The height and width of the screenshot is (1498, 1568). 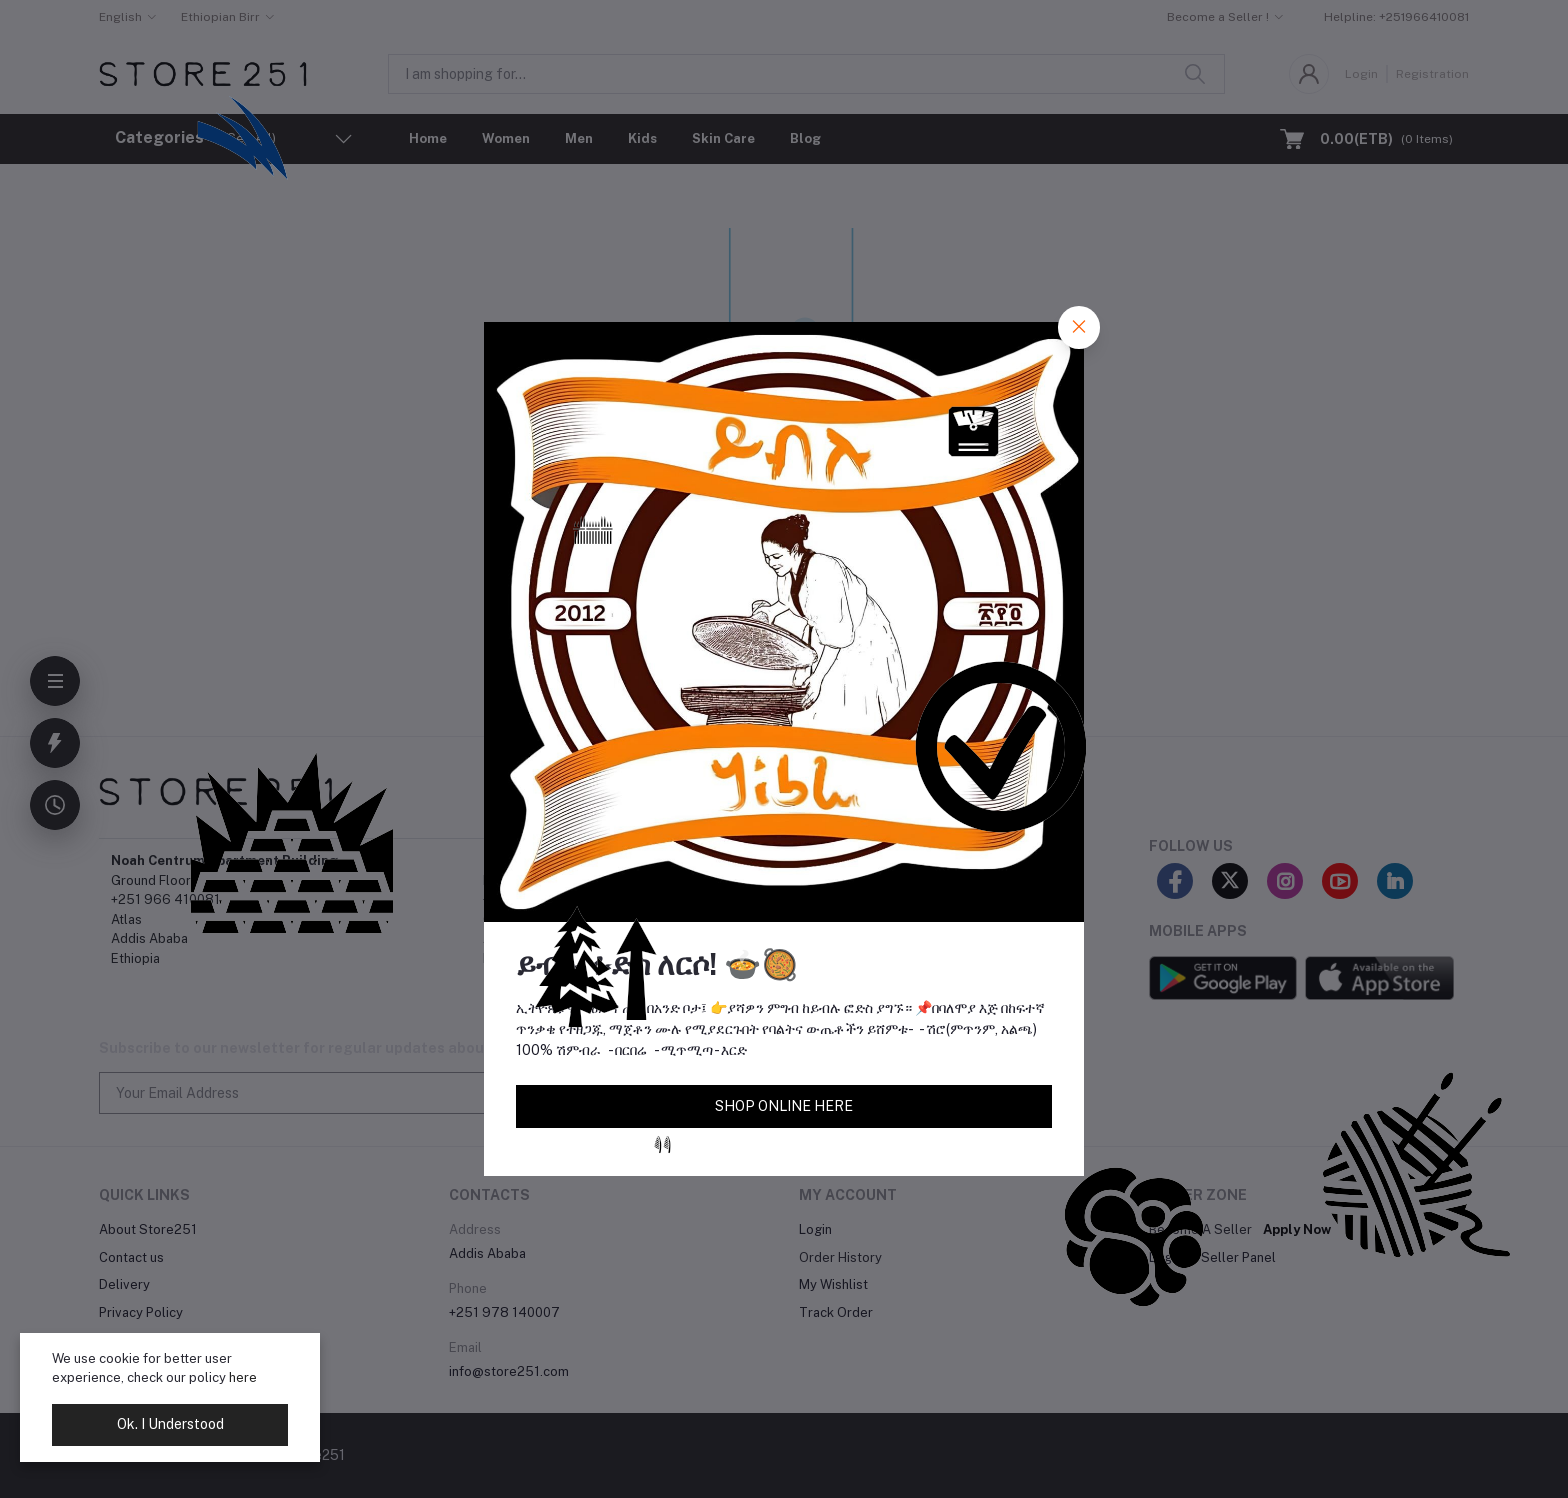 What do you see at coordinates (292, 835) in the screenshot?
I see `view your in-game currency or gold balance` at bounding box center [292, 835].